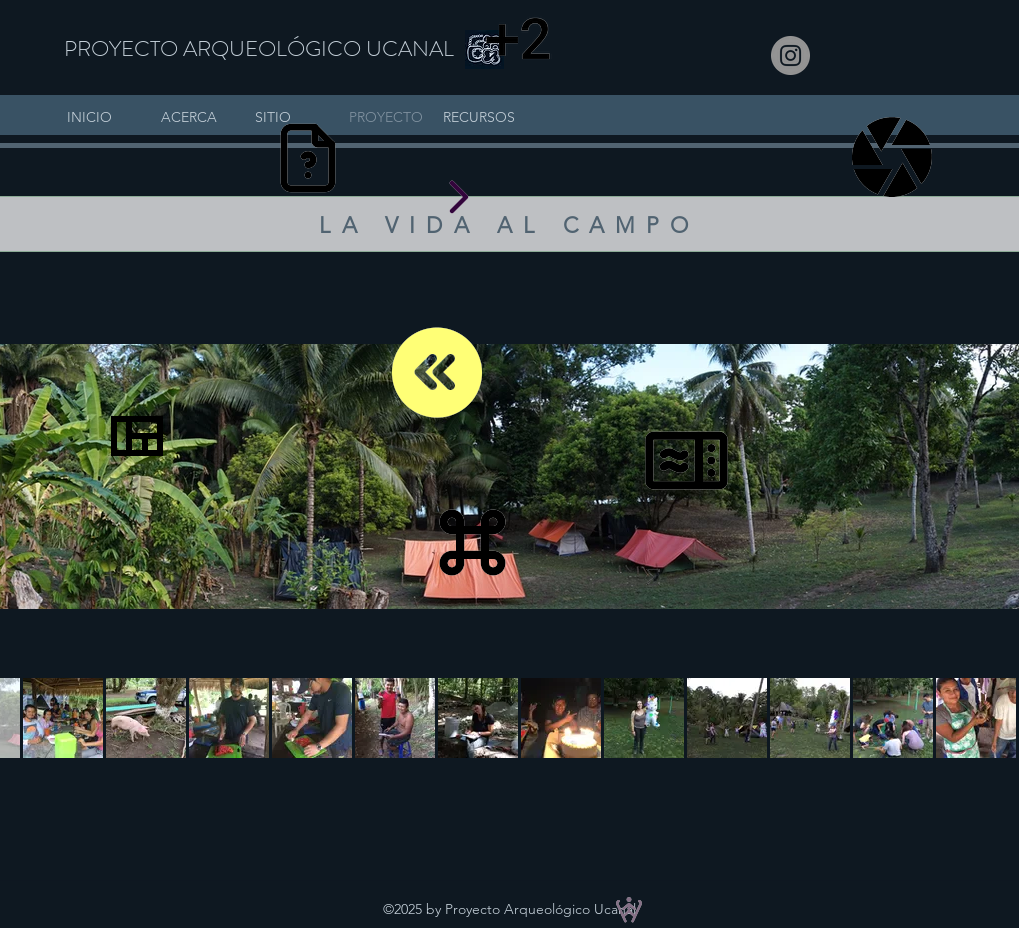 The image size is (1019, 928). I want to click on increase exposure by 2 stops in photo editing, so click(518, 40).